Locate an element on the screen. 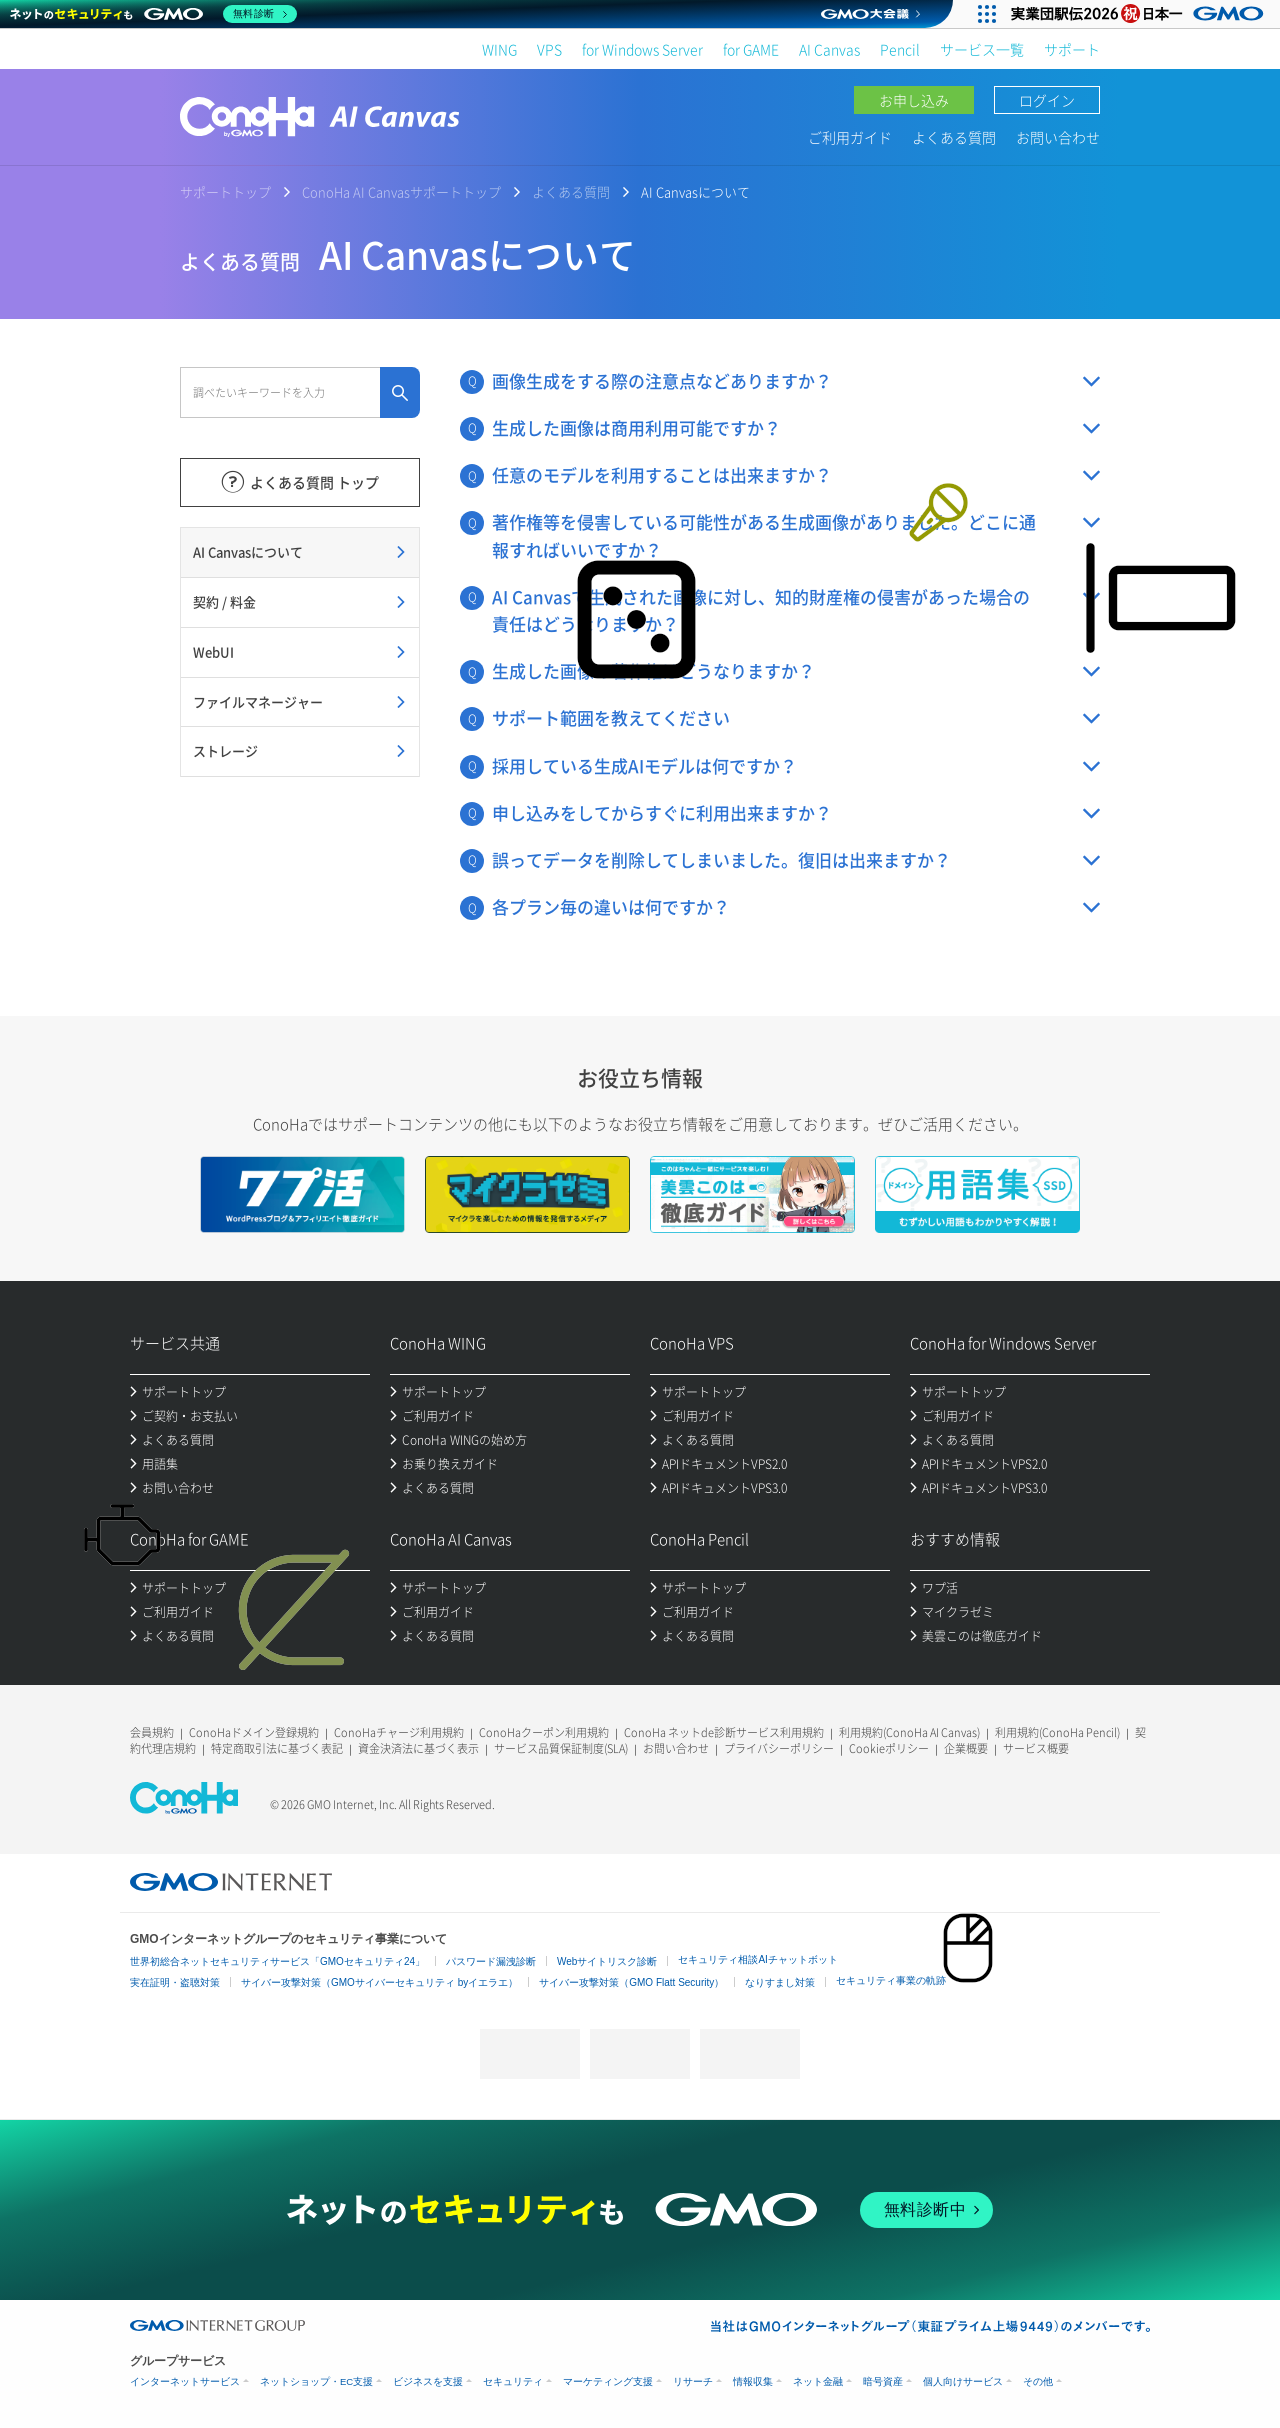  view engine or vehicle diagnostics is located at coordinates (121, 1536).